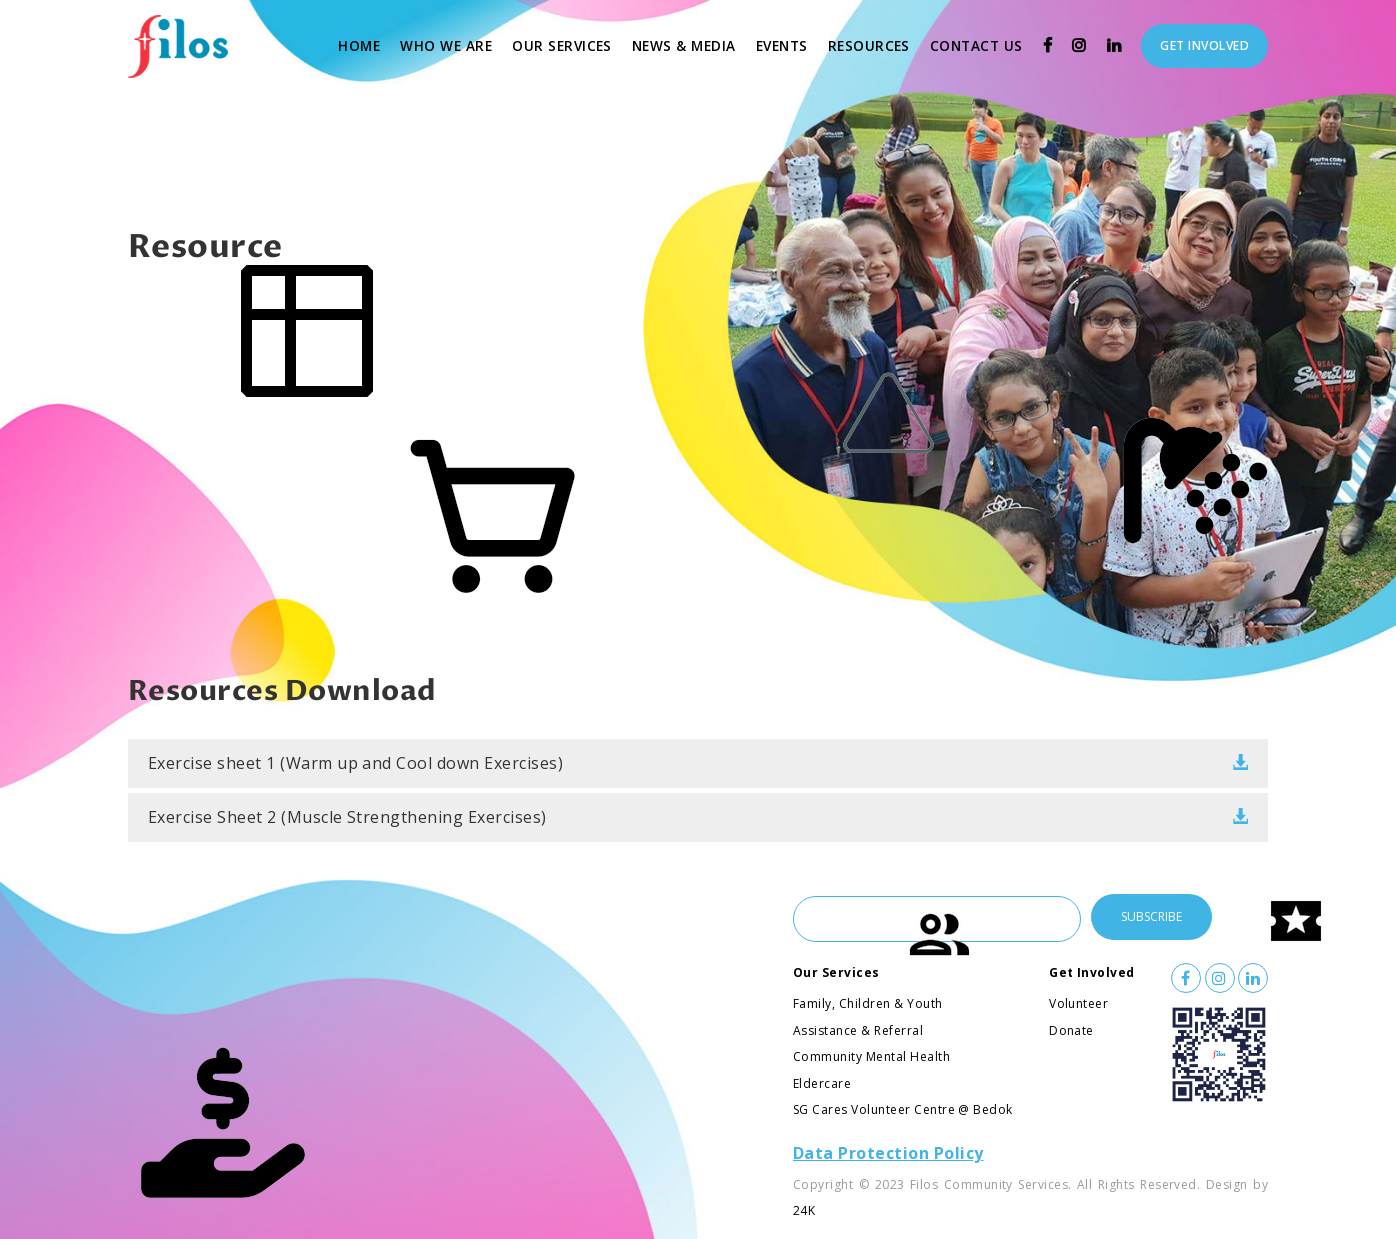 This screenshot has width=1396, height=1239. Describe the element at coordinates (494, 515) in the screenshot. I see `view your shopping cart` at that location.